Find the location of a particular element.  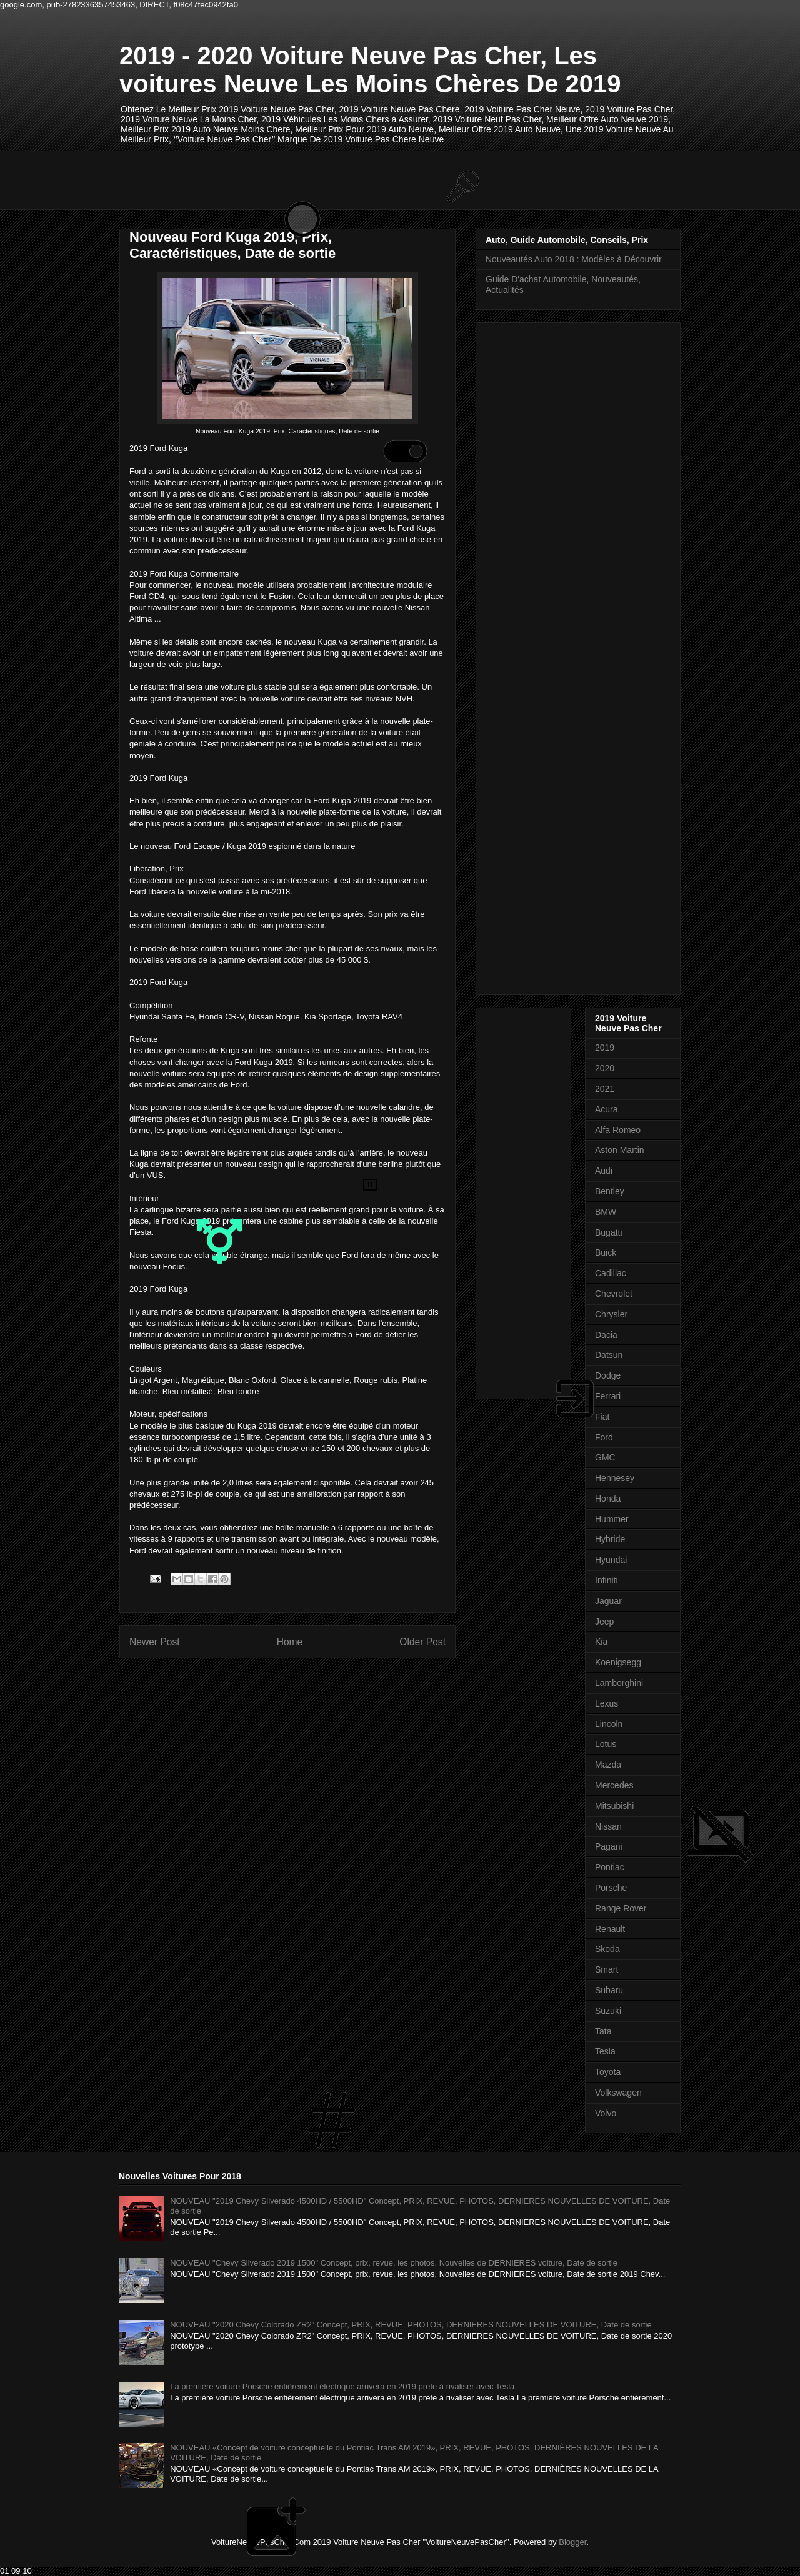

add an emoji or emoticon to your message is located at coordinates (188, 389).